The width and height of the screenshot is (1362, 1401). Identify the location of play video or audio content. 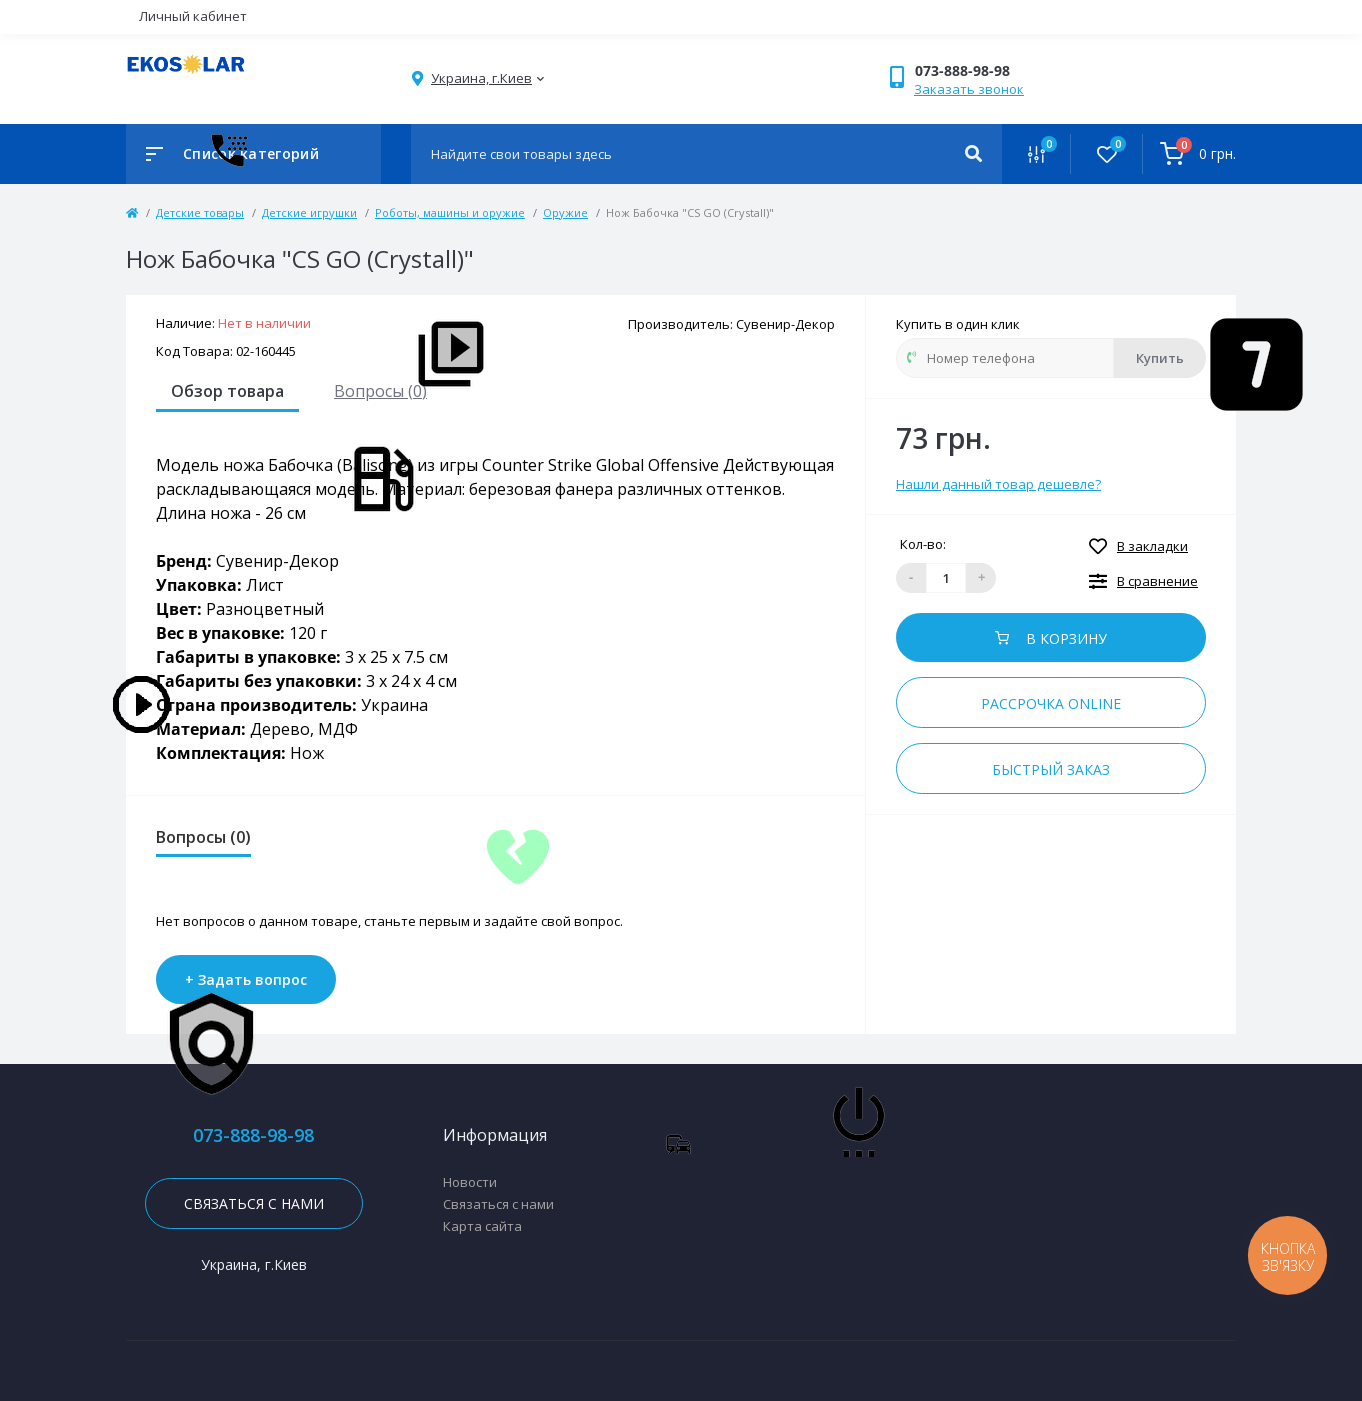
(141, 704).